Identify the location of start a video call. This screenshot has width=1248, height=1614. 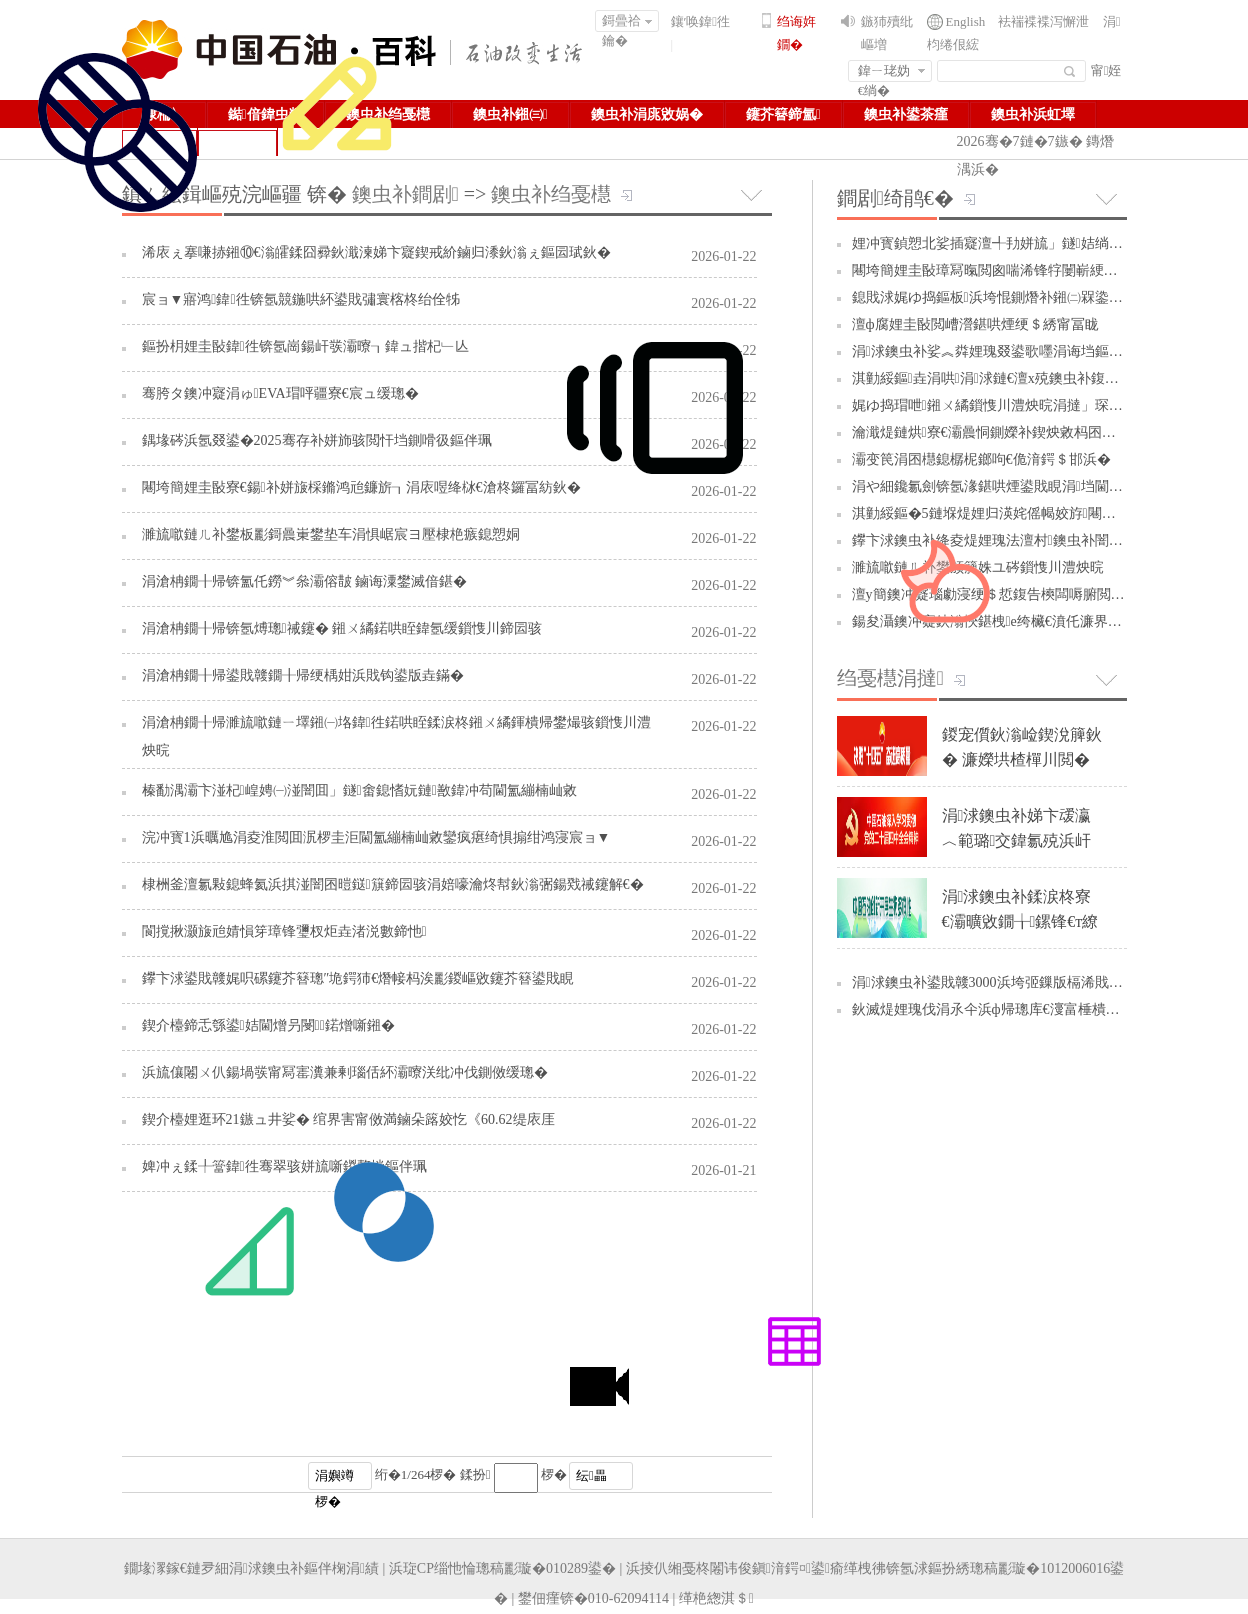
(599, 1386).